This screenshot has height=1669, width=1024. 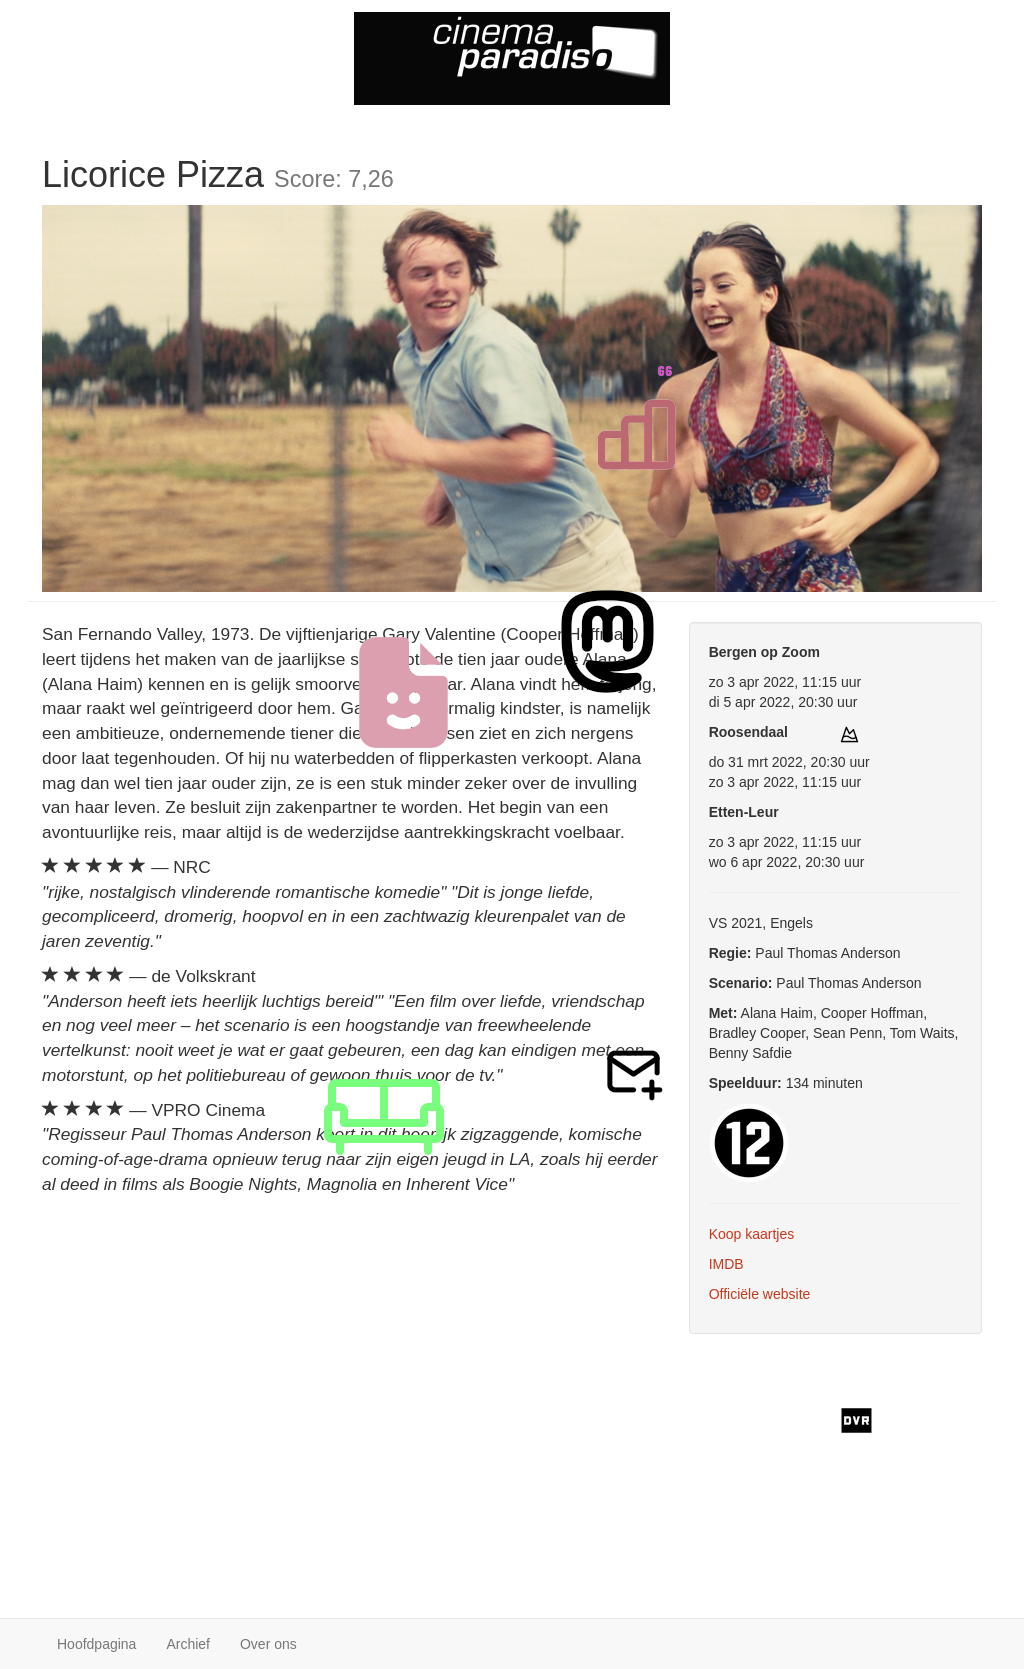 I want to click on compose a new email, so click(x=633, y=1071).